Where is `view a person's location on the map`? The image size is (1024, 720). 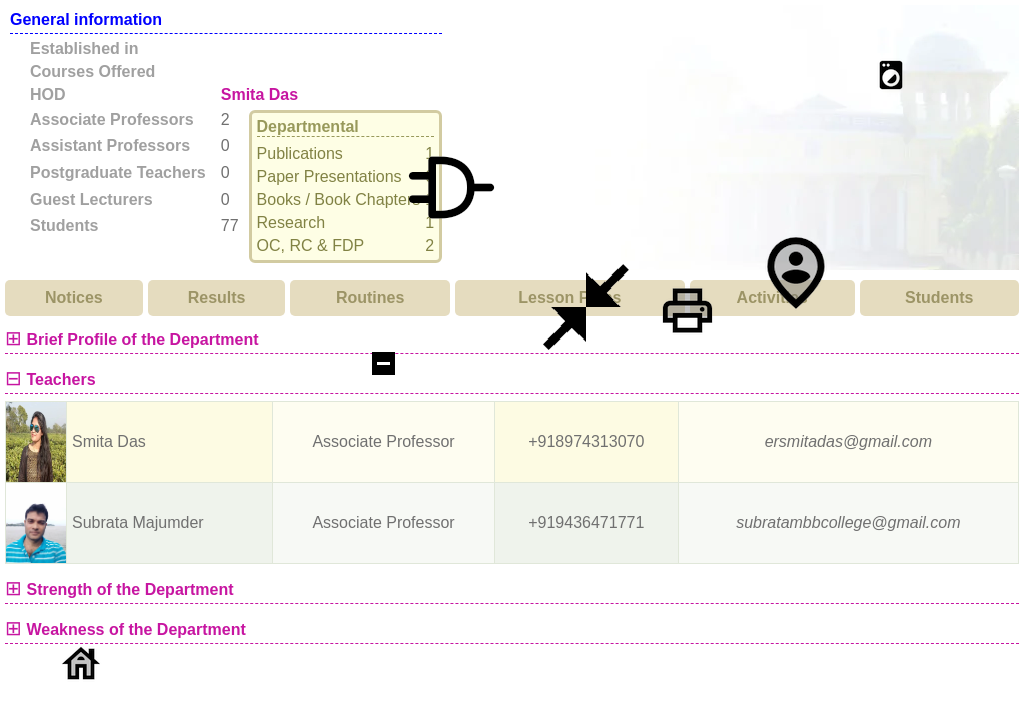 view a person's location on the map is located at coordinates (796, 273).